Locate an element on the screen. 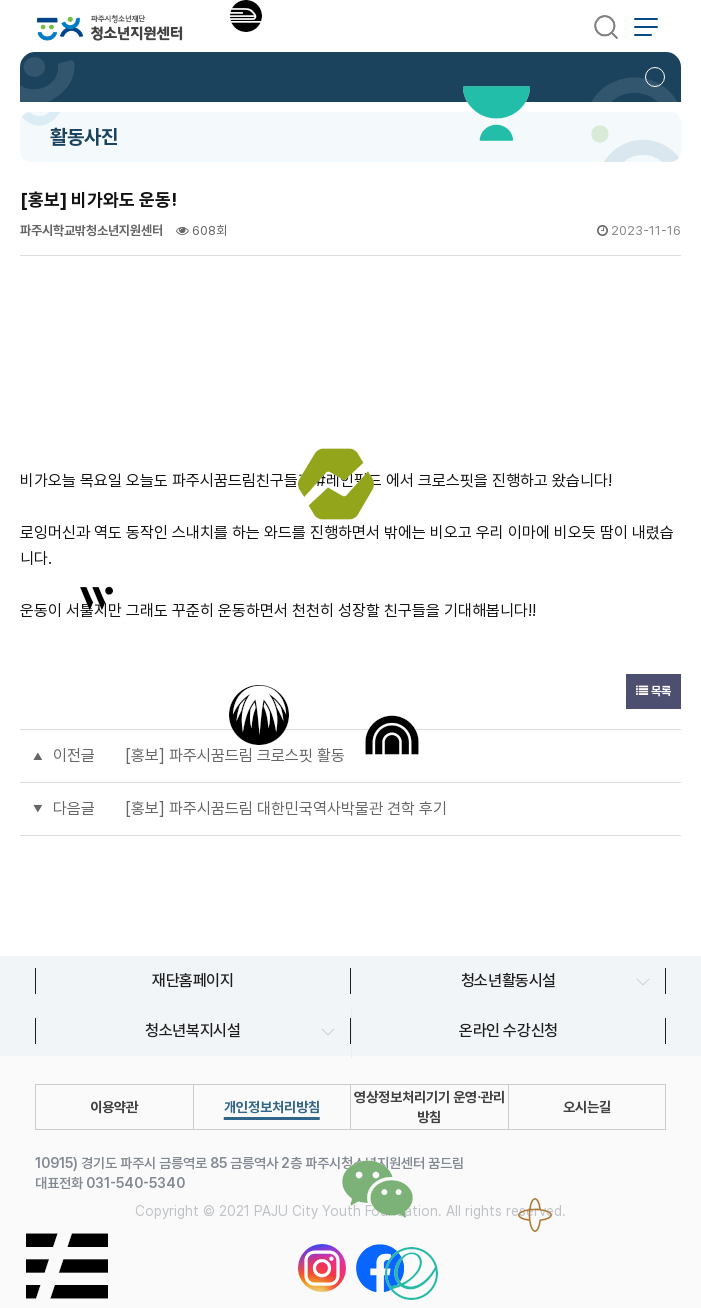  open wechat messaging app is located at coordinates (377, 1189).